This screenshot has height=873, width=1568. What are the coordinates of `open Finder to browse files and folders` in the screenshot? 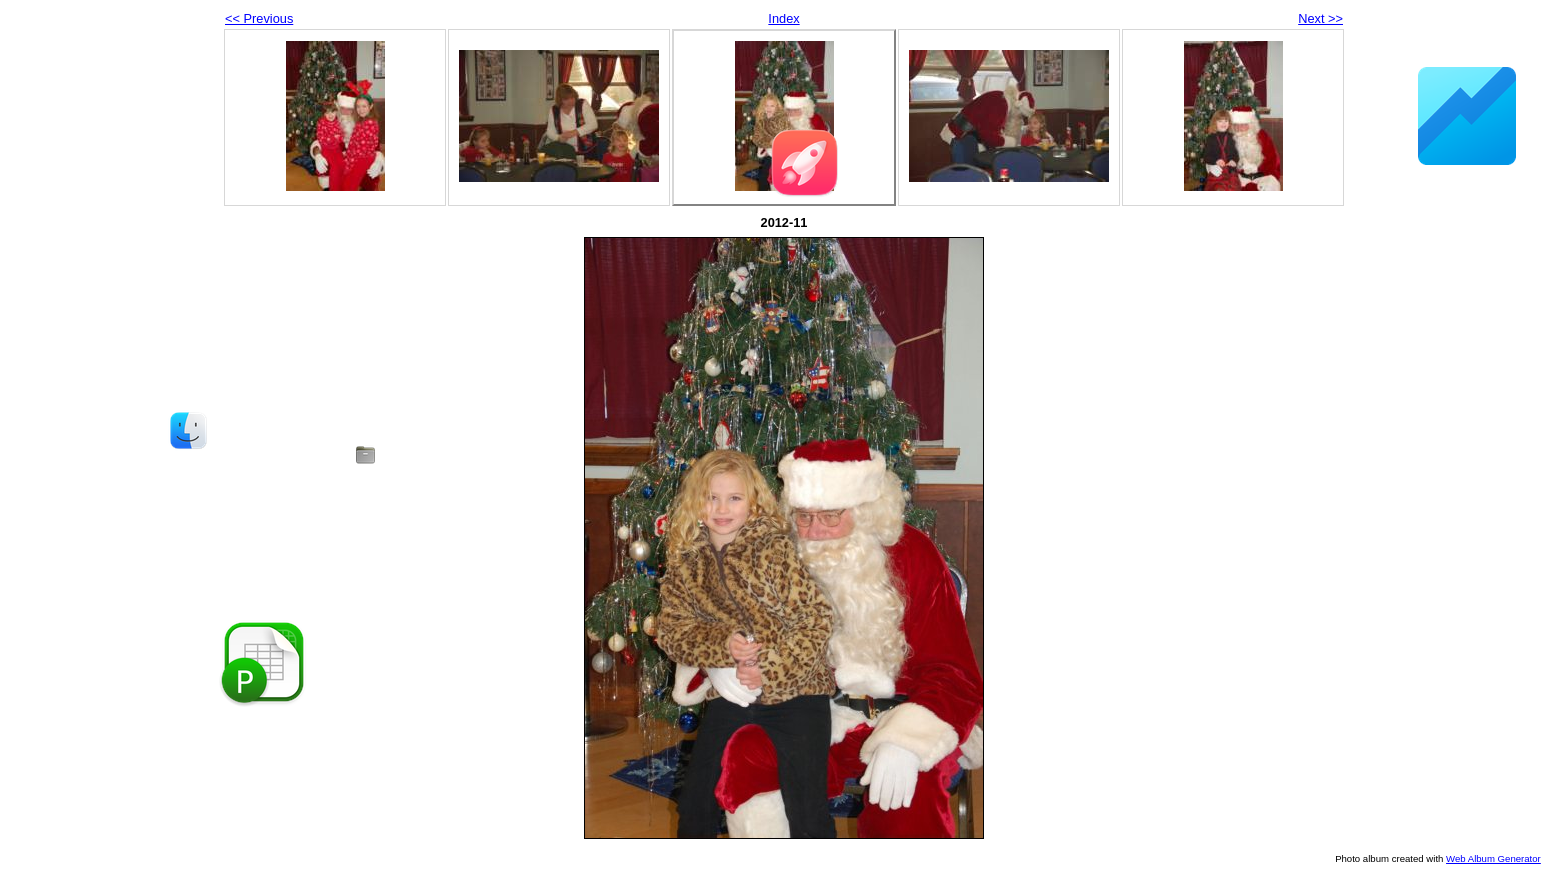 It's located at (188, 430).